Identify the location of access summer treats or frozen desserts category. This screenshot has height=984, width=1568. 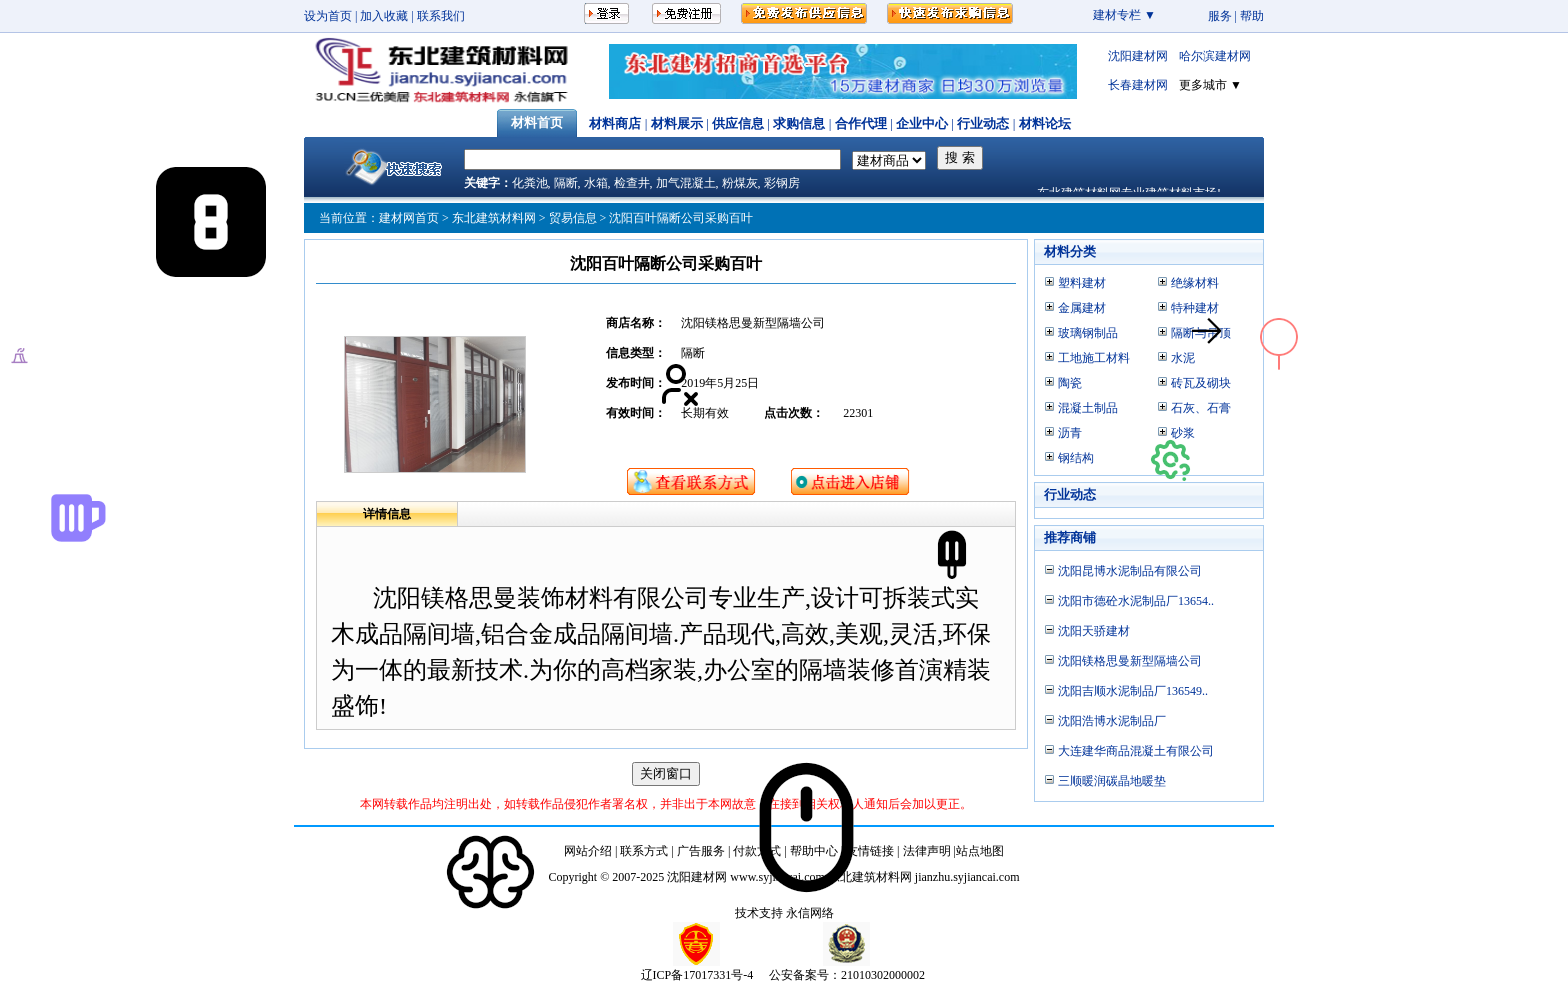
(952, 554).